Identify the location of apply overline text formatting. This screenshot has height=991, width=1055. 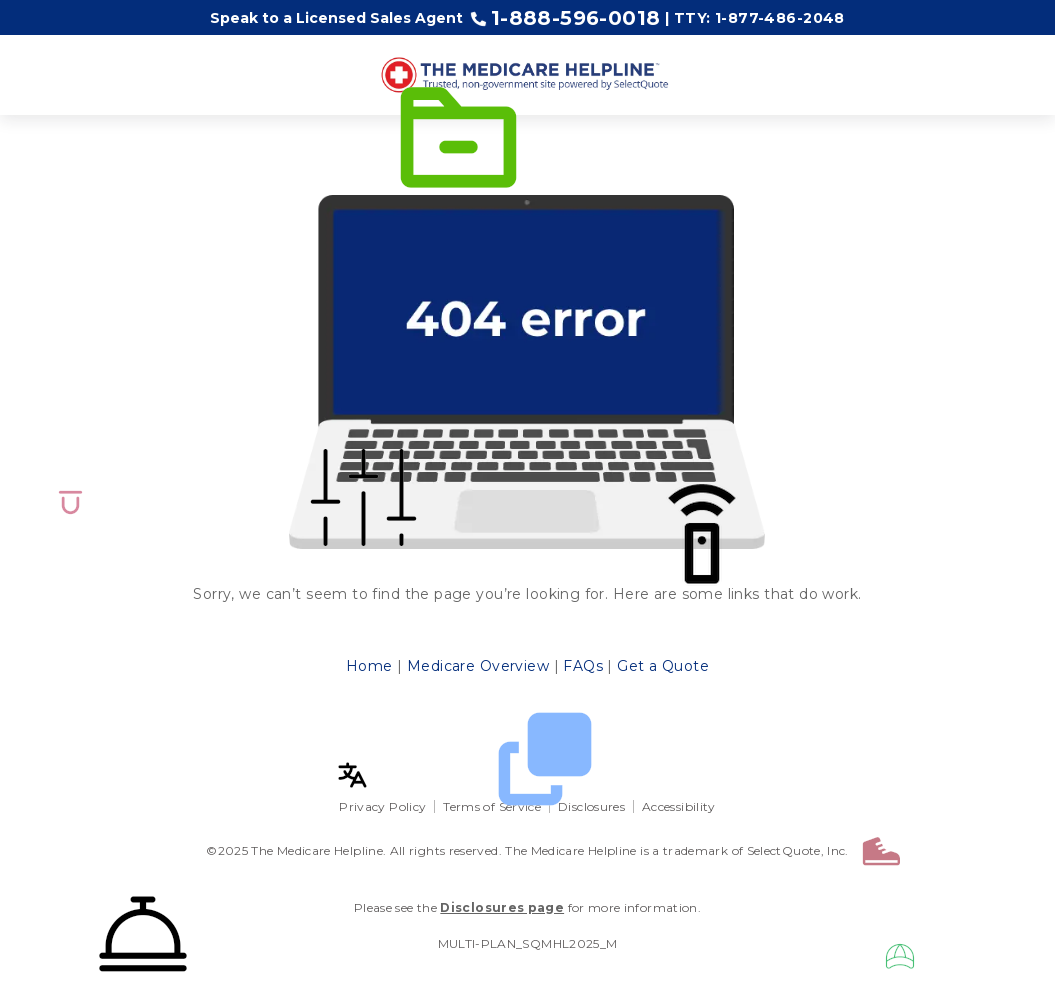
(70, 502).